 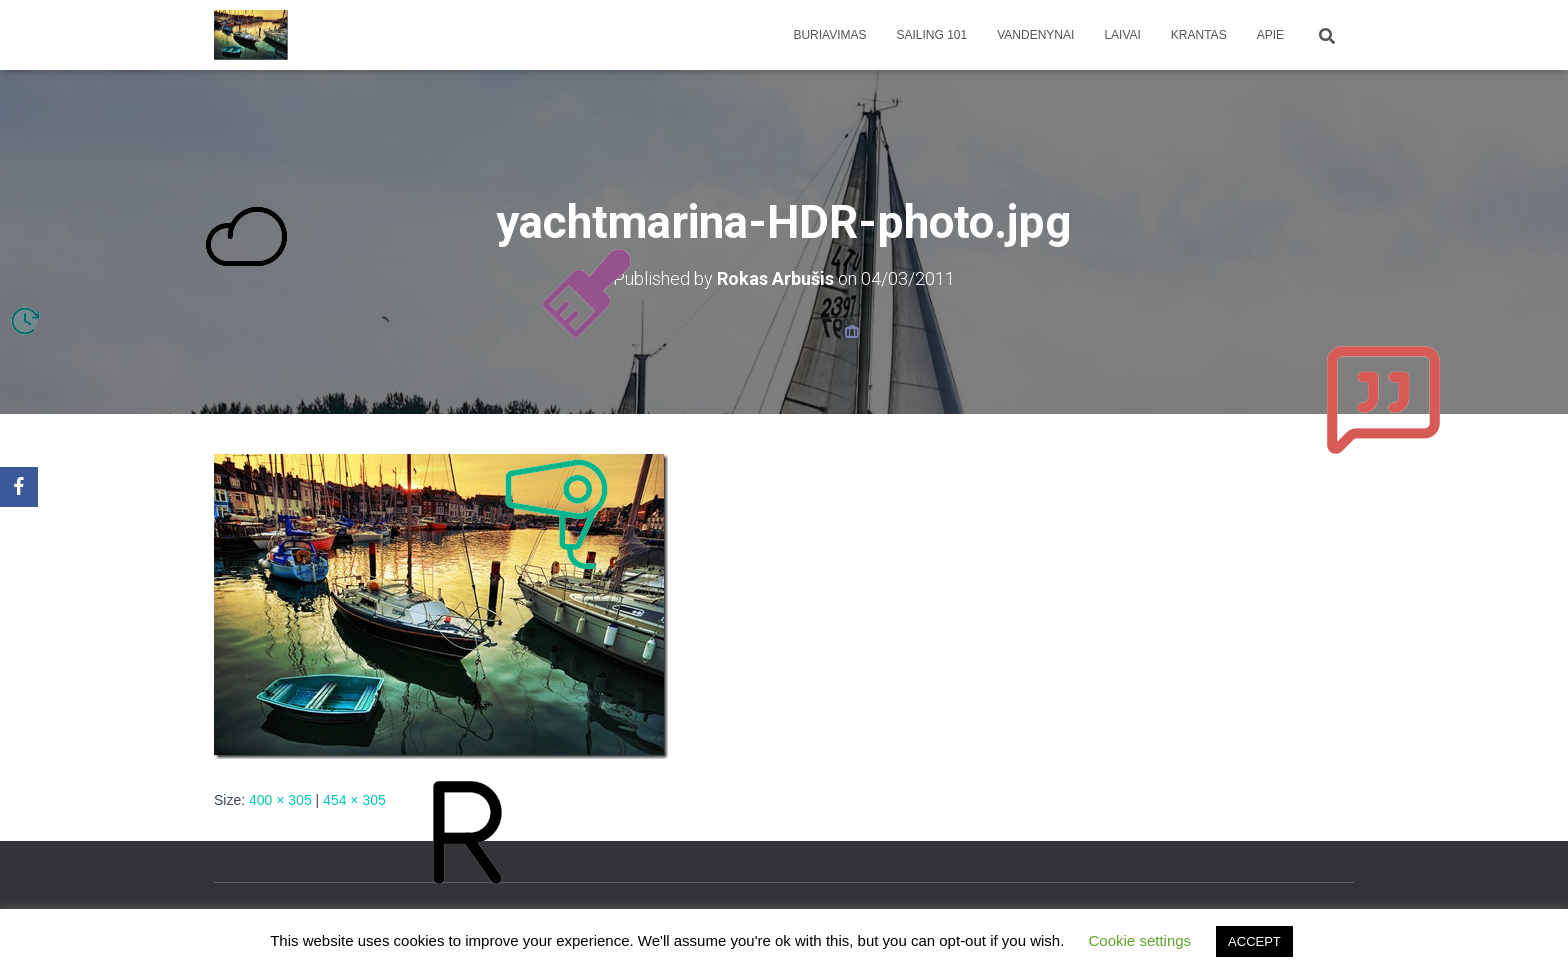 I want to click on access cloud storage, so click(x=246, y=236).